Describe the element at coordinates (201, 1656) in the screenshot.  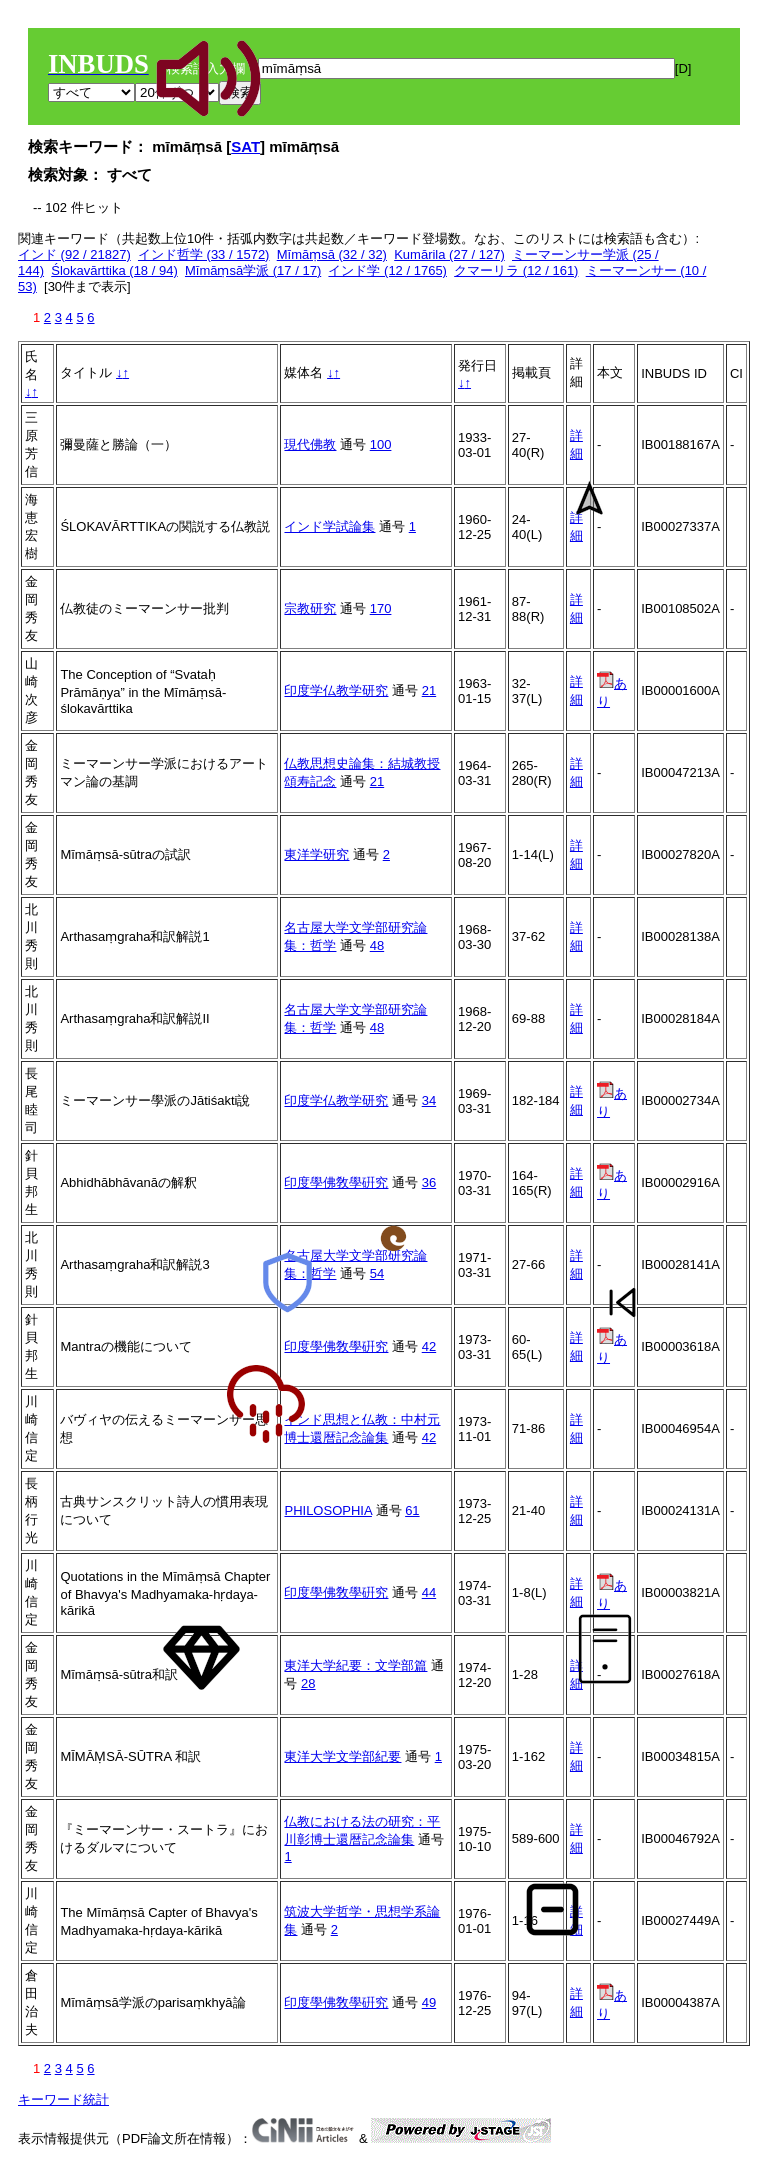
I see `open sketch design app` at that location.